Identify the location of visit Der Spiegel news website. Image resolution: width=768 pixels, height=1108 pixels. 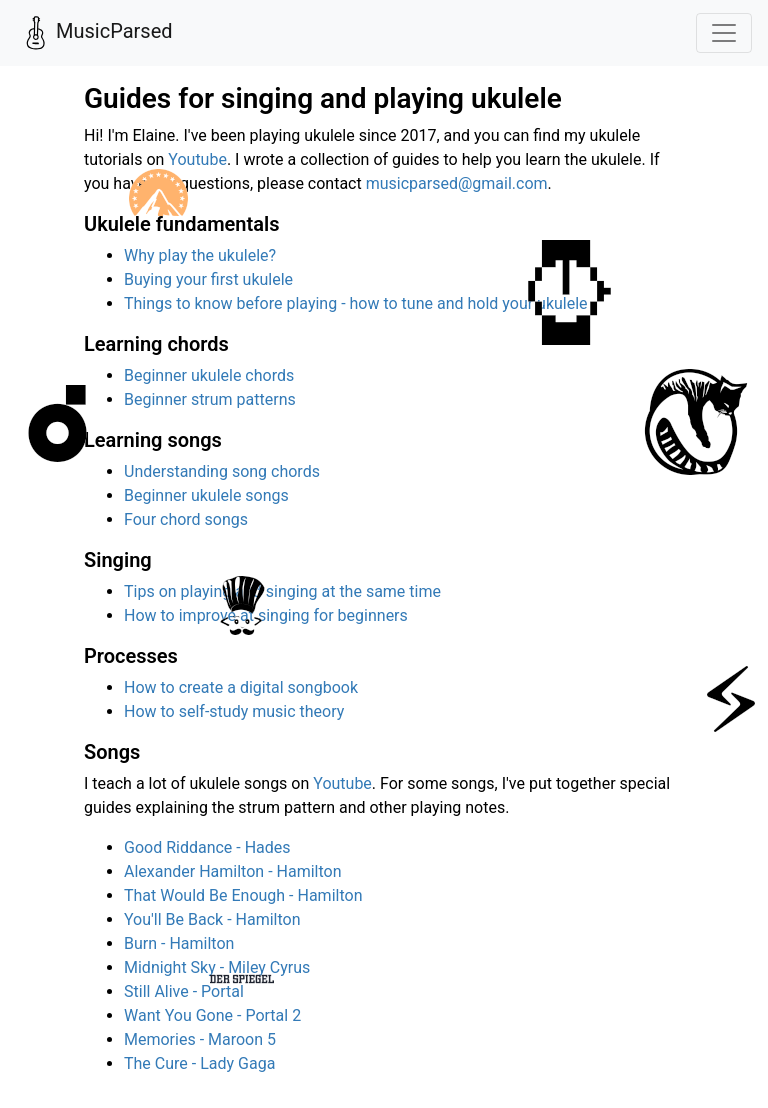
(242, 979).